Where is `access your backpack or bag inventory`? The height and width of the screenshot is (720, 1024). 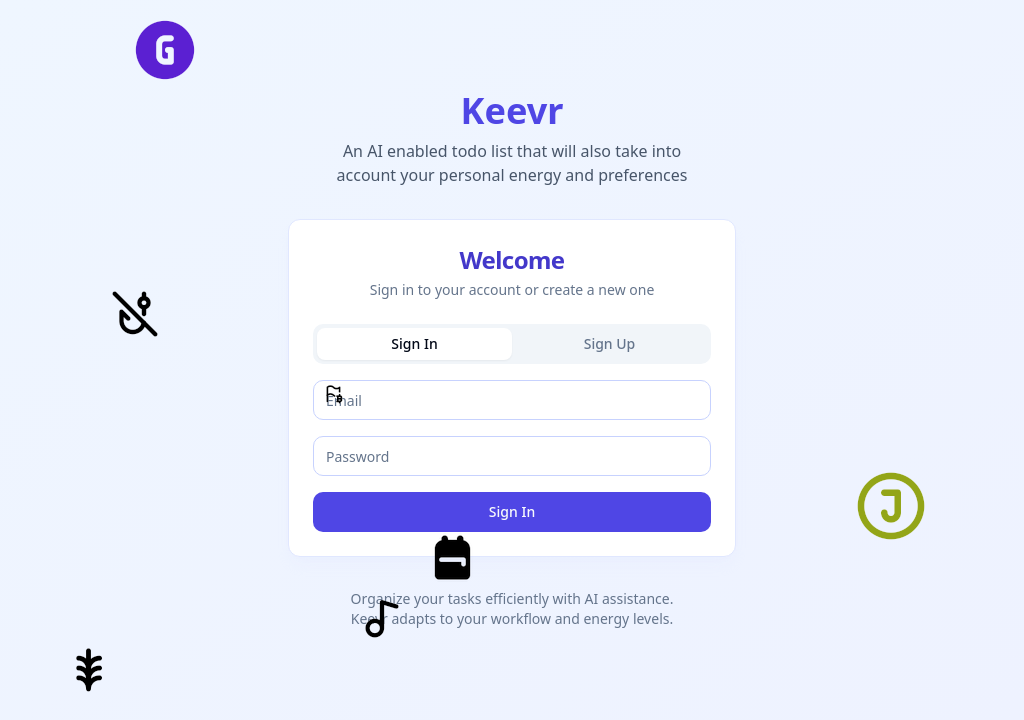
access your backpack or bag inventory is located at coordinates (452, 557).